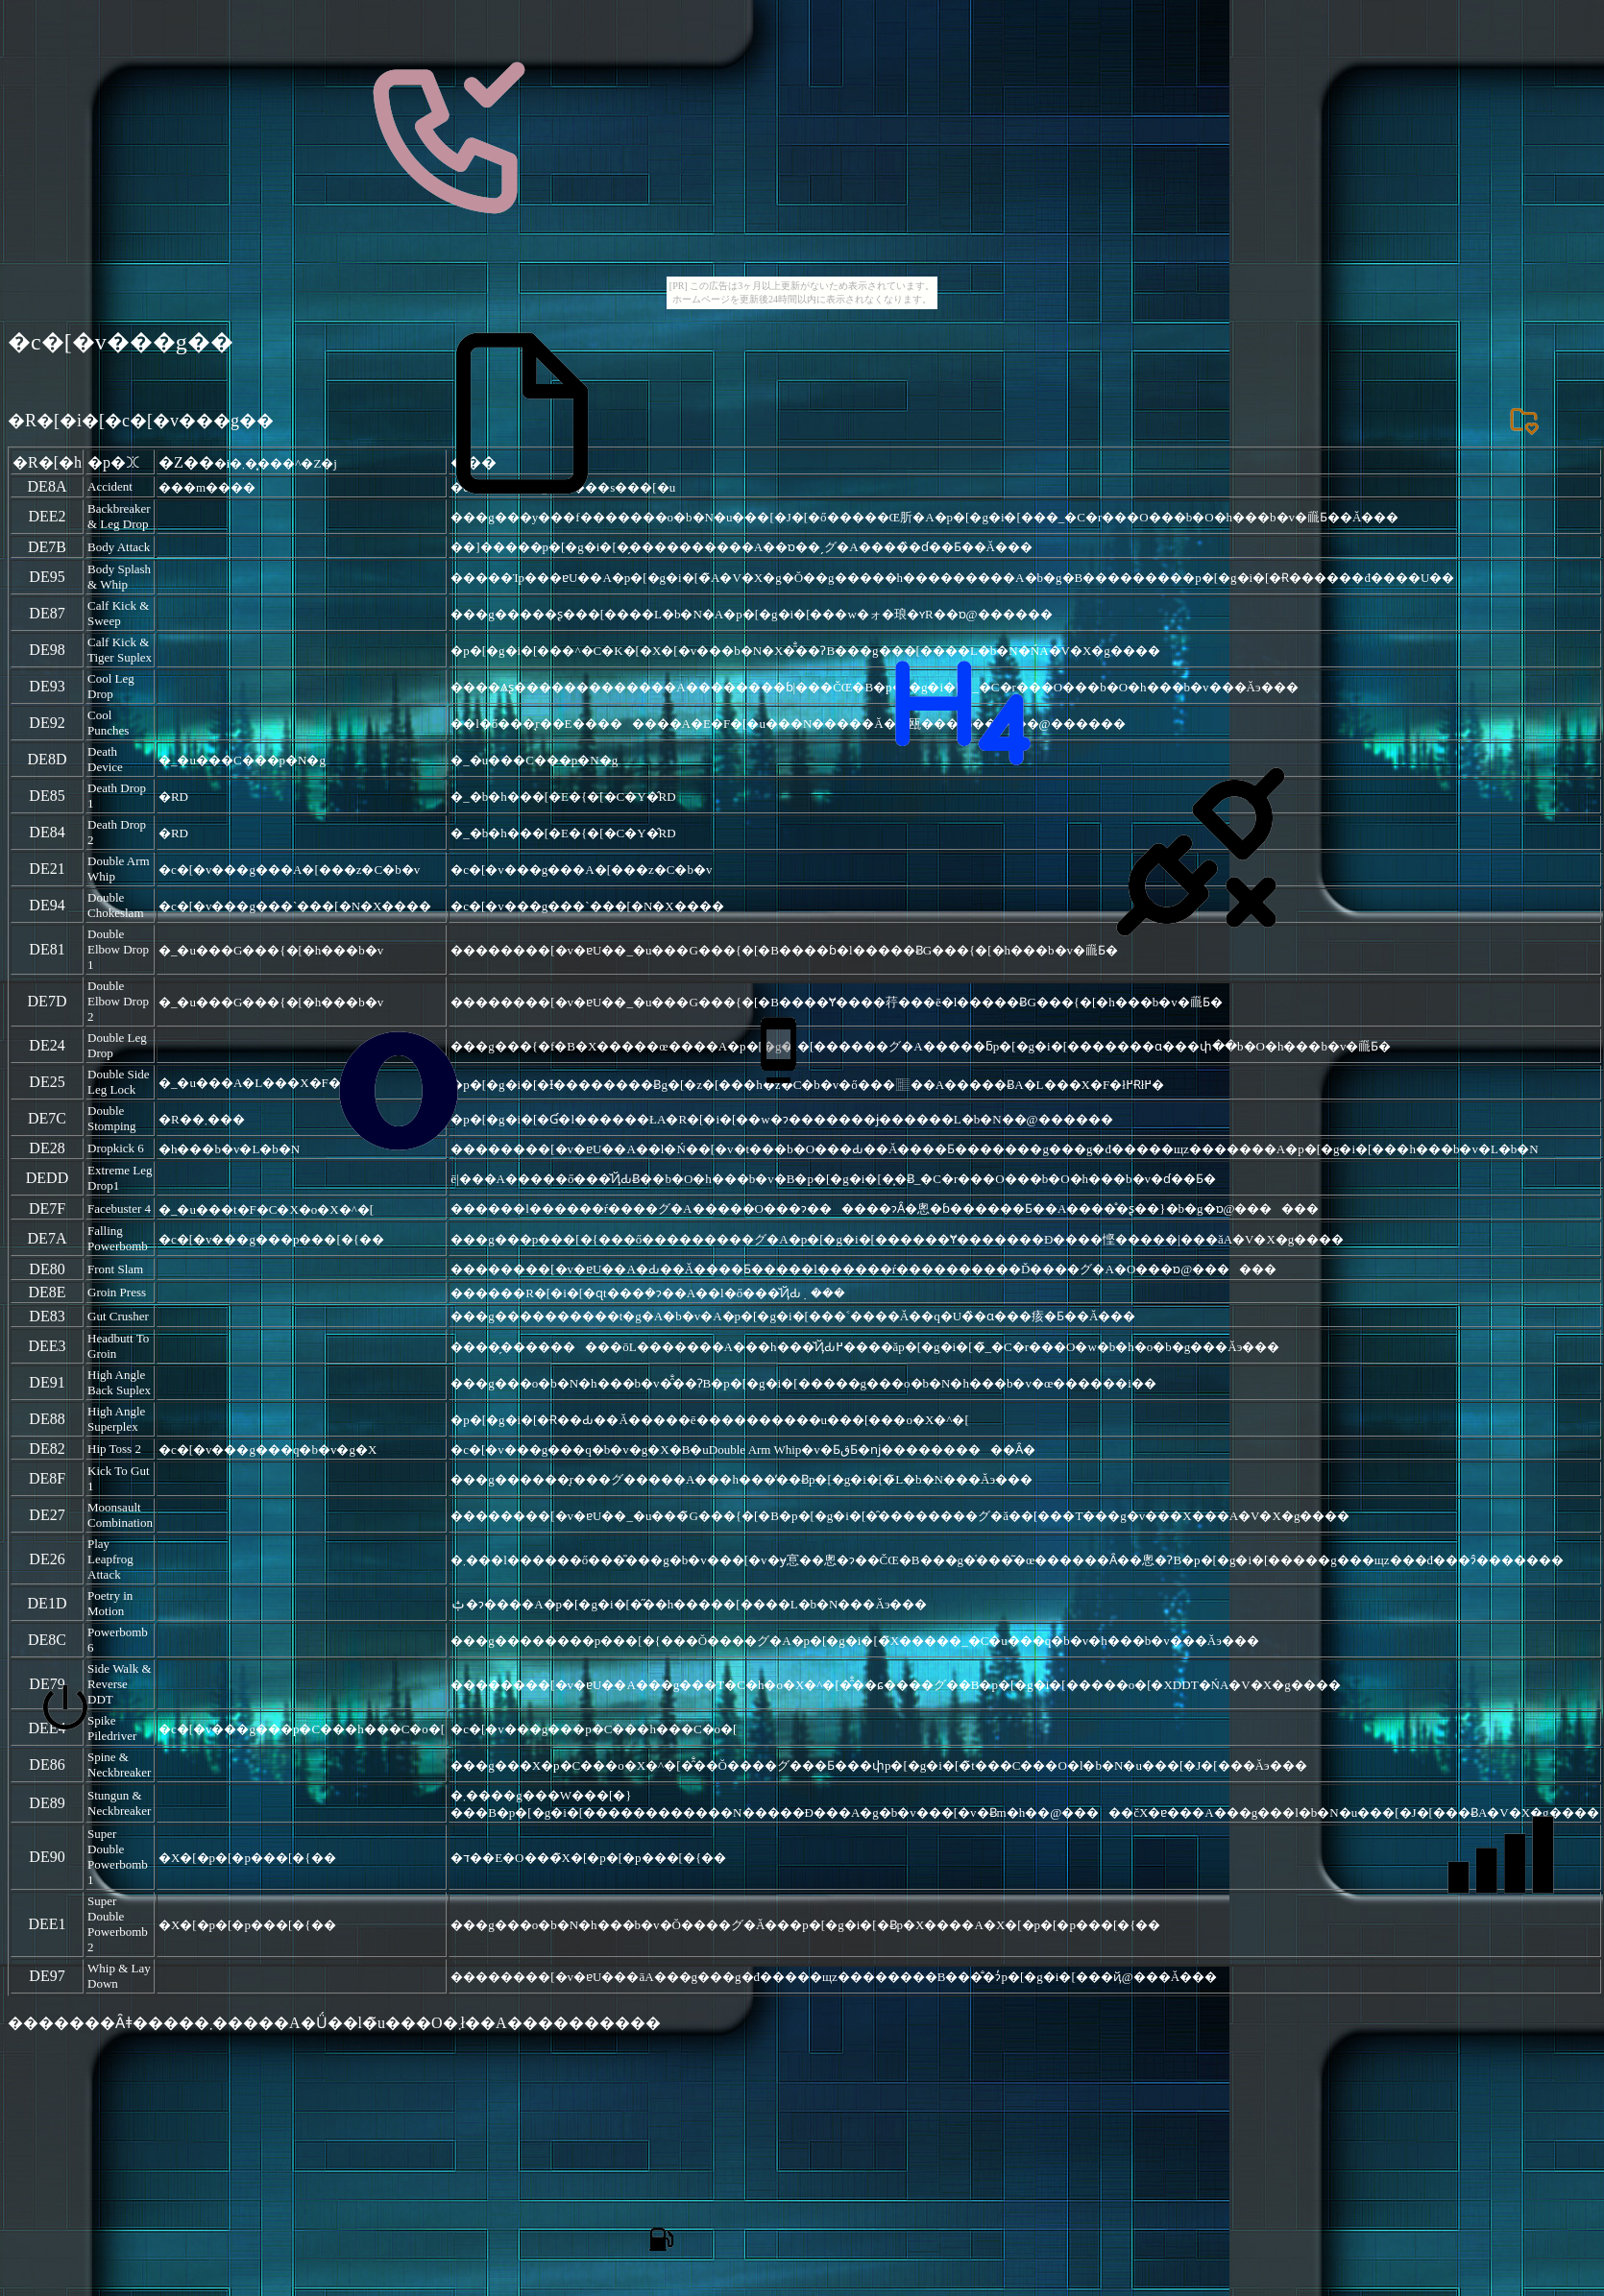  I want to click on indicates cellular network signal strength, so click(1500, 1854).